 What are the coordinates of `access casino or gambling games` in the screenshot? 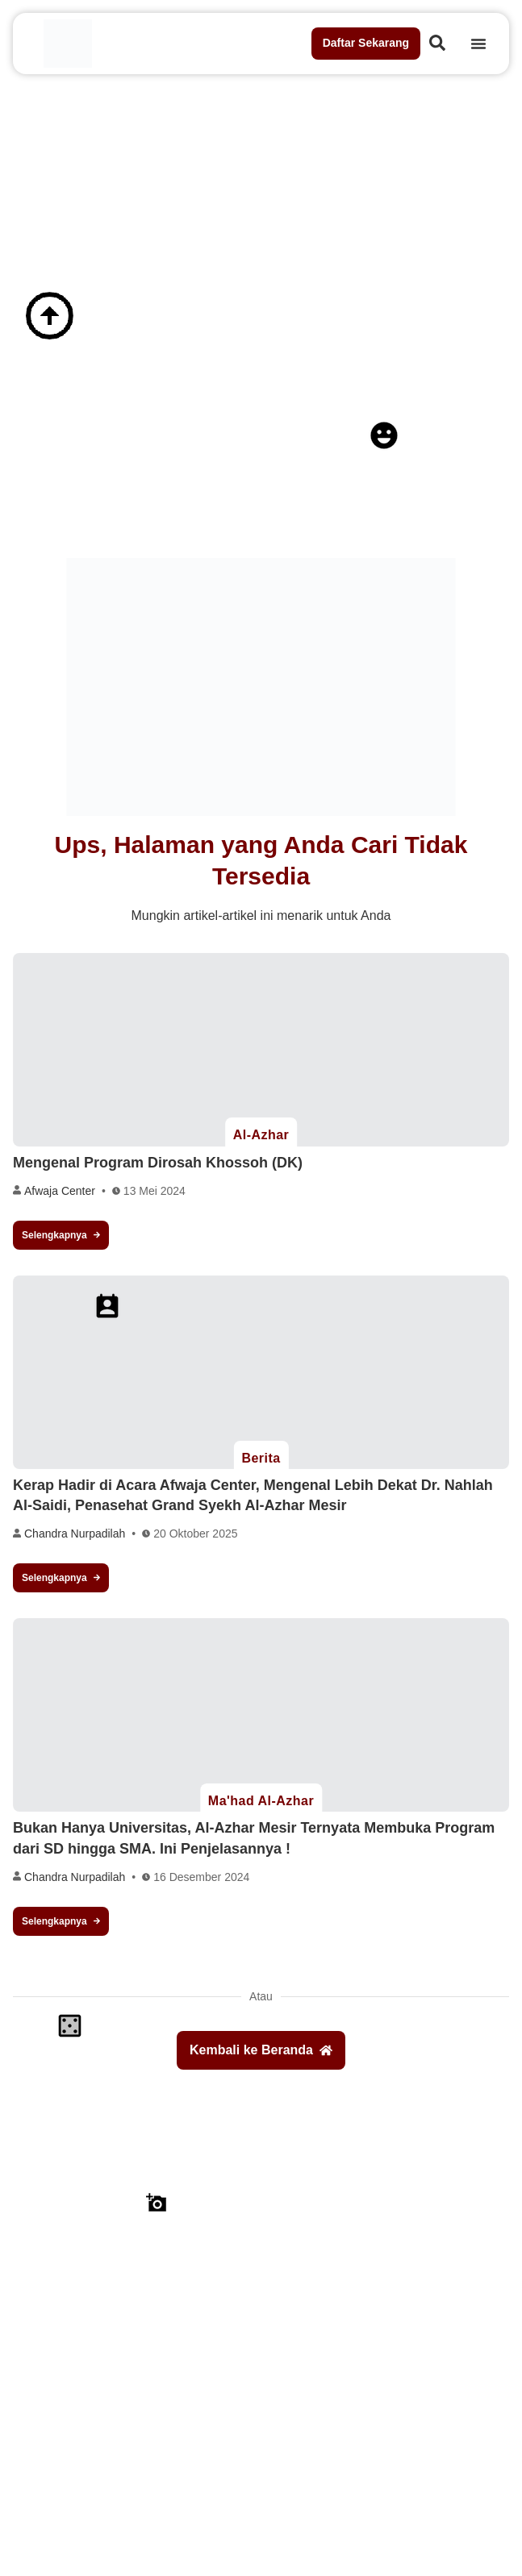 It's located at (69, 2025).